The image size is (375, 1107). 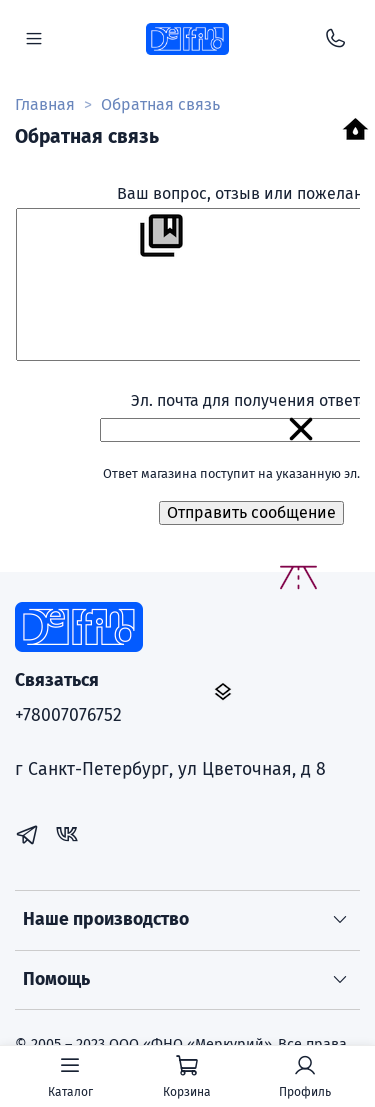 What do you see at coordinates (301, 429) in the screenshot?
I see `close or dismiss a dialog` at bounding box center [301, 429].